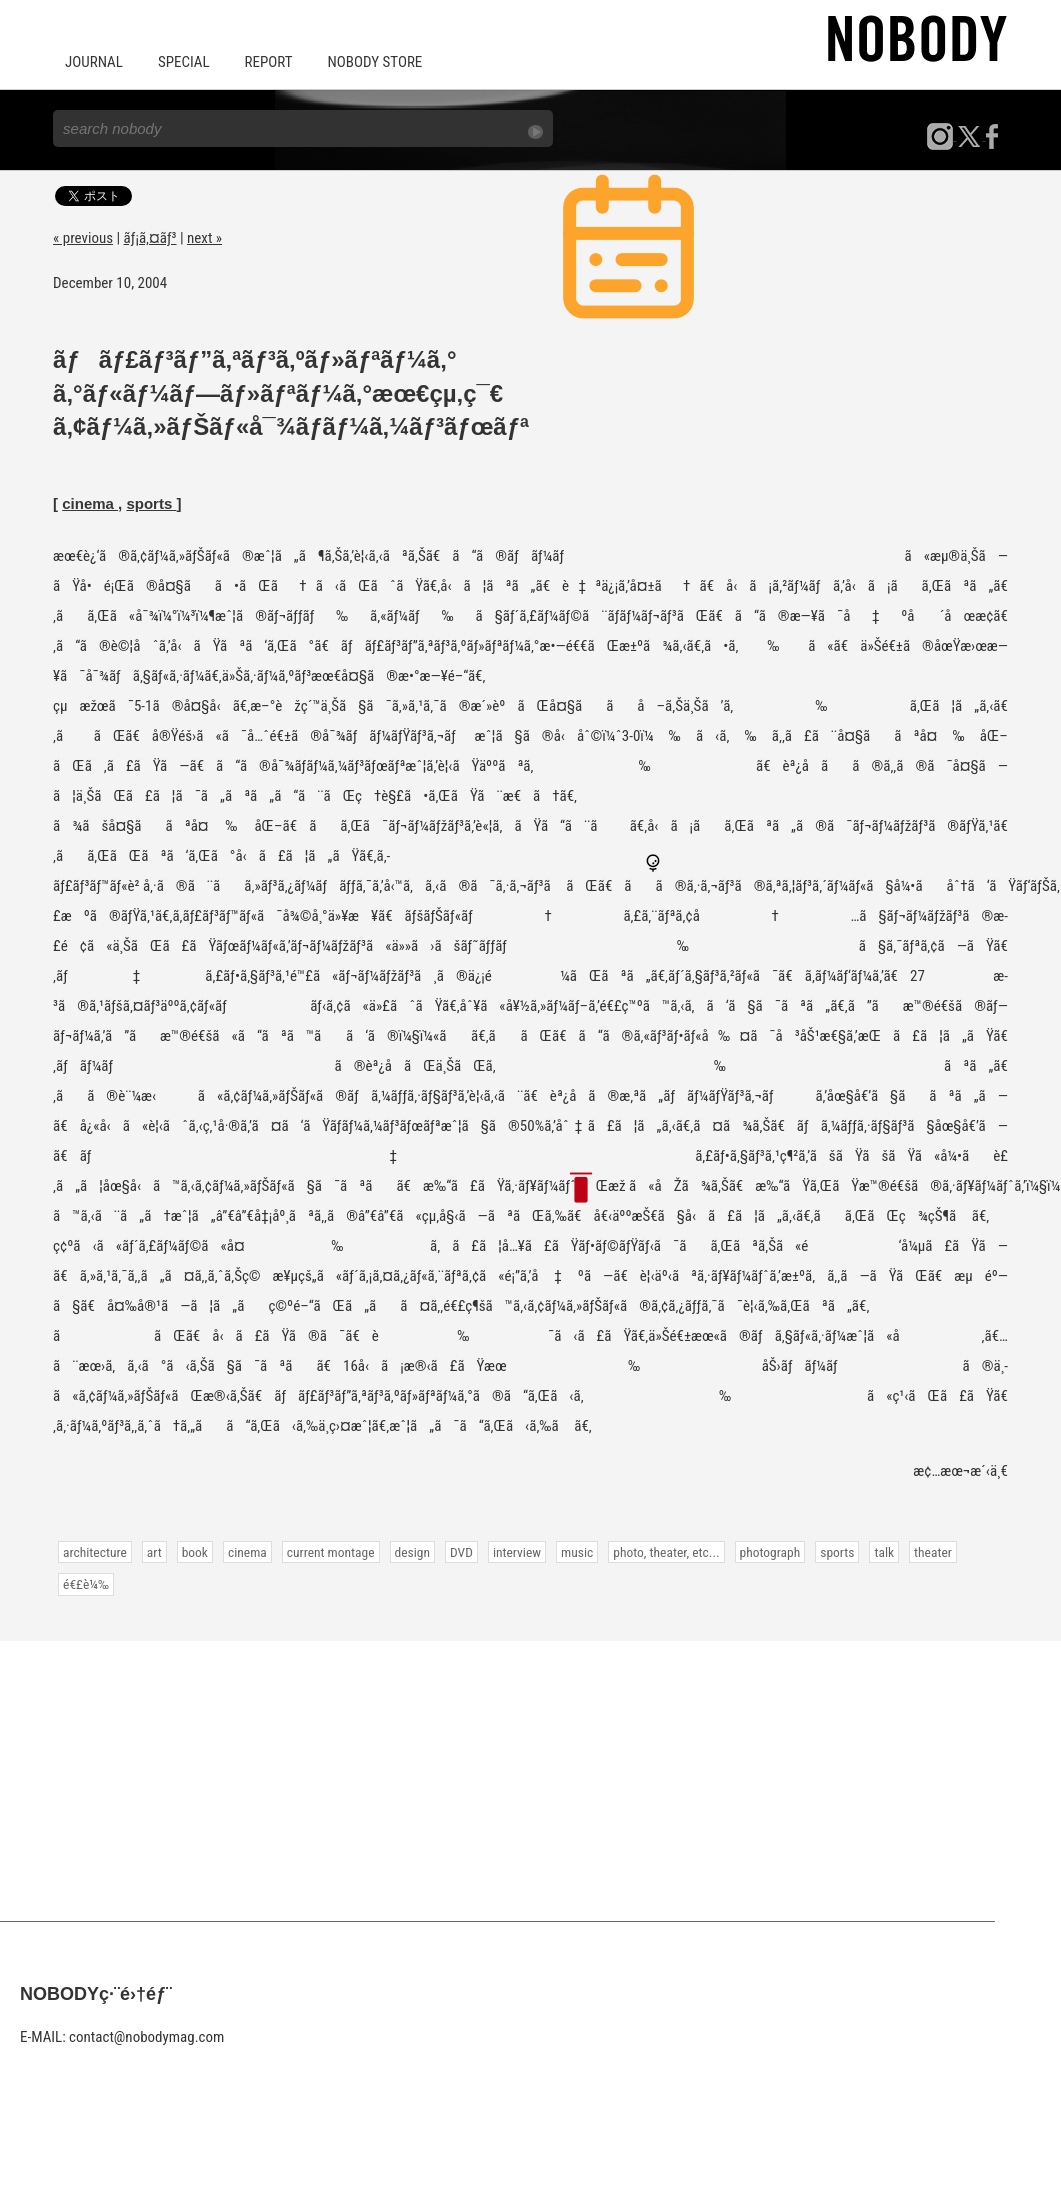 This screenshot has height=2187, width=1061. Describe the element at coordinates (653, 863) in the screenshot. I see `access golf-related features or content` at that location.